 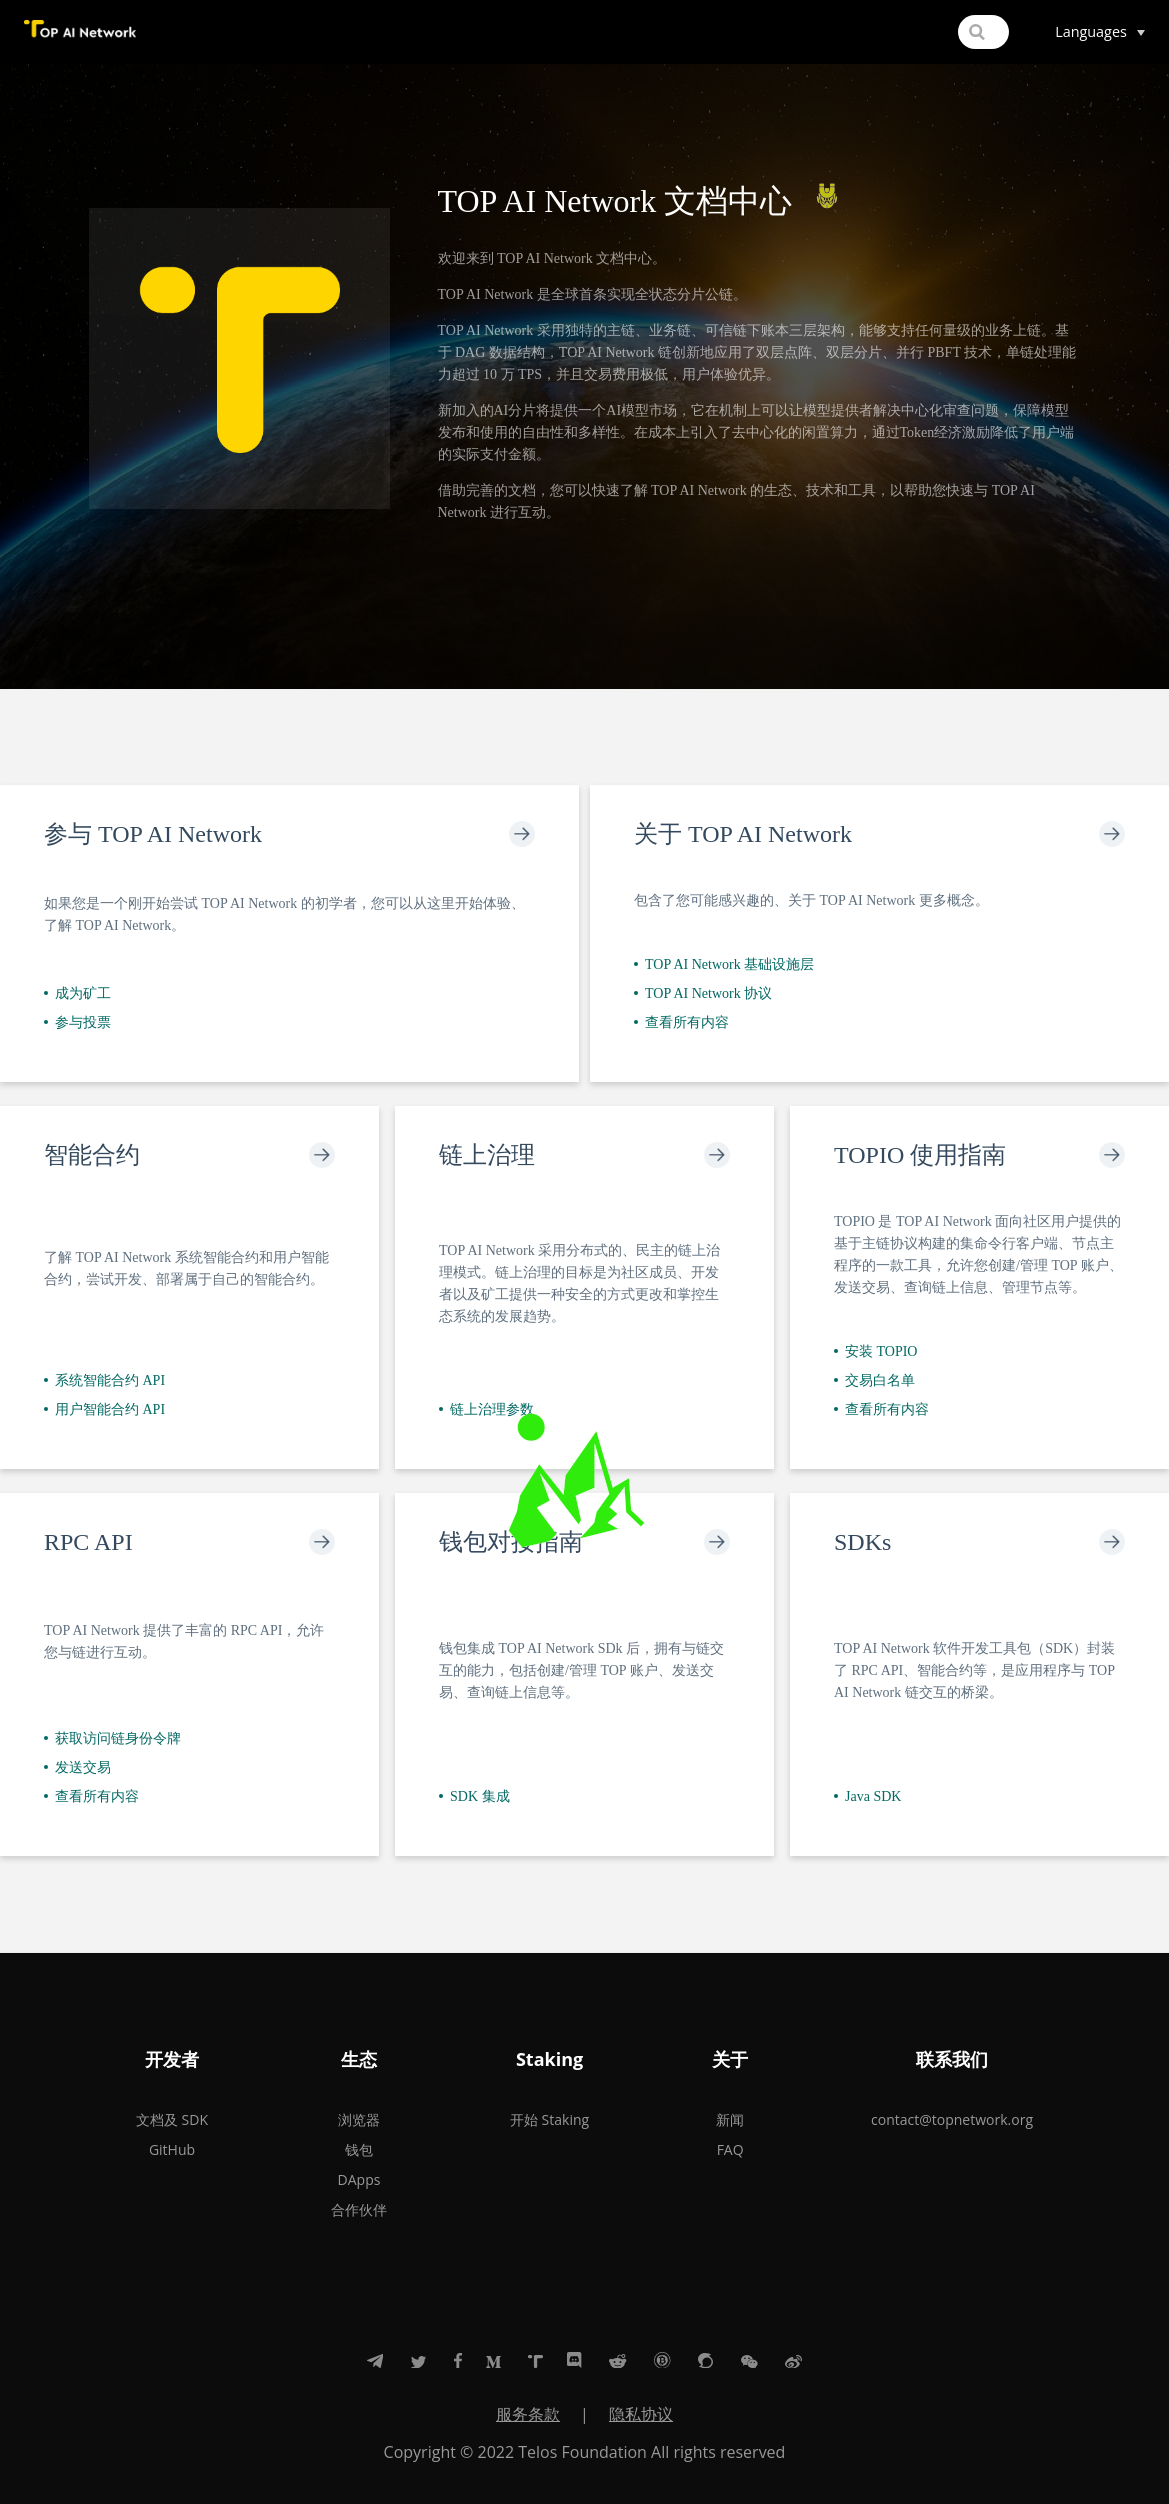 I want to click on view mountain summits or peaks, so click(x=576, y=1480).